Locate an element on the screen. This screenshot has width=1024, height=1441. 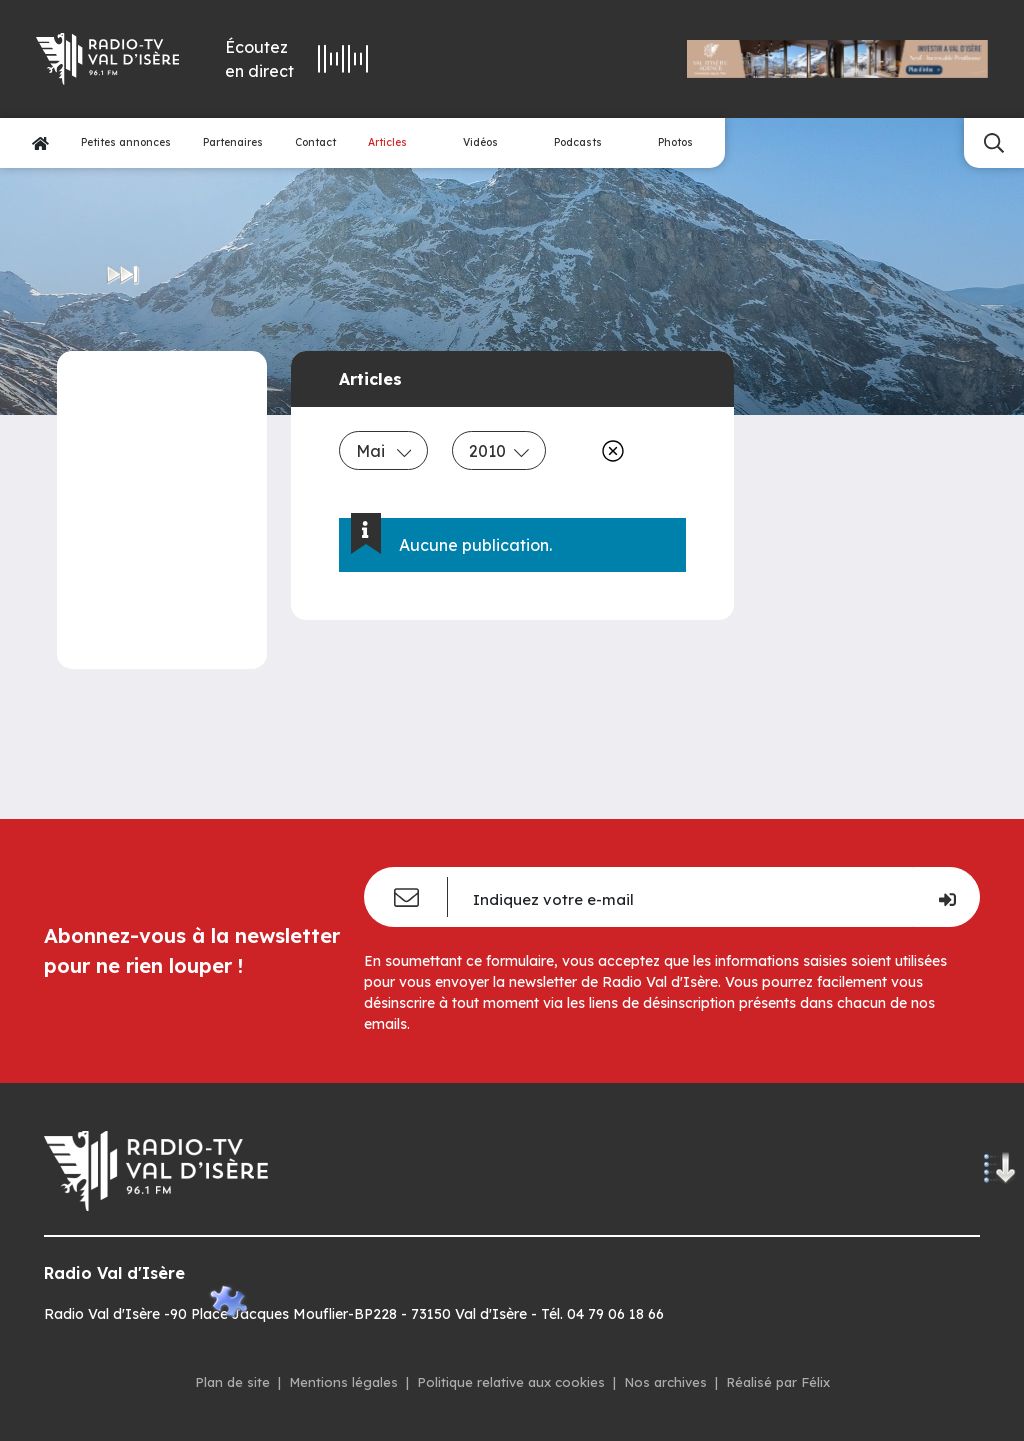
indicates an add-on or plugin file type is located at coordinates (228, 1301).